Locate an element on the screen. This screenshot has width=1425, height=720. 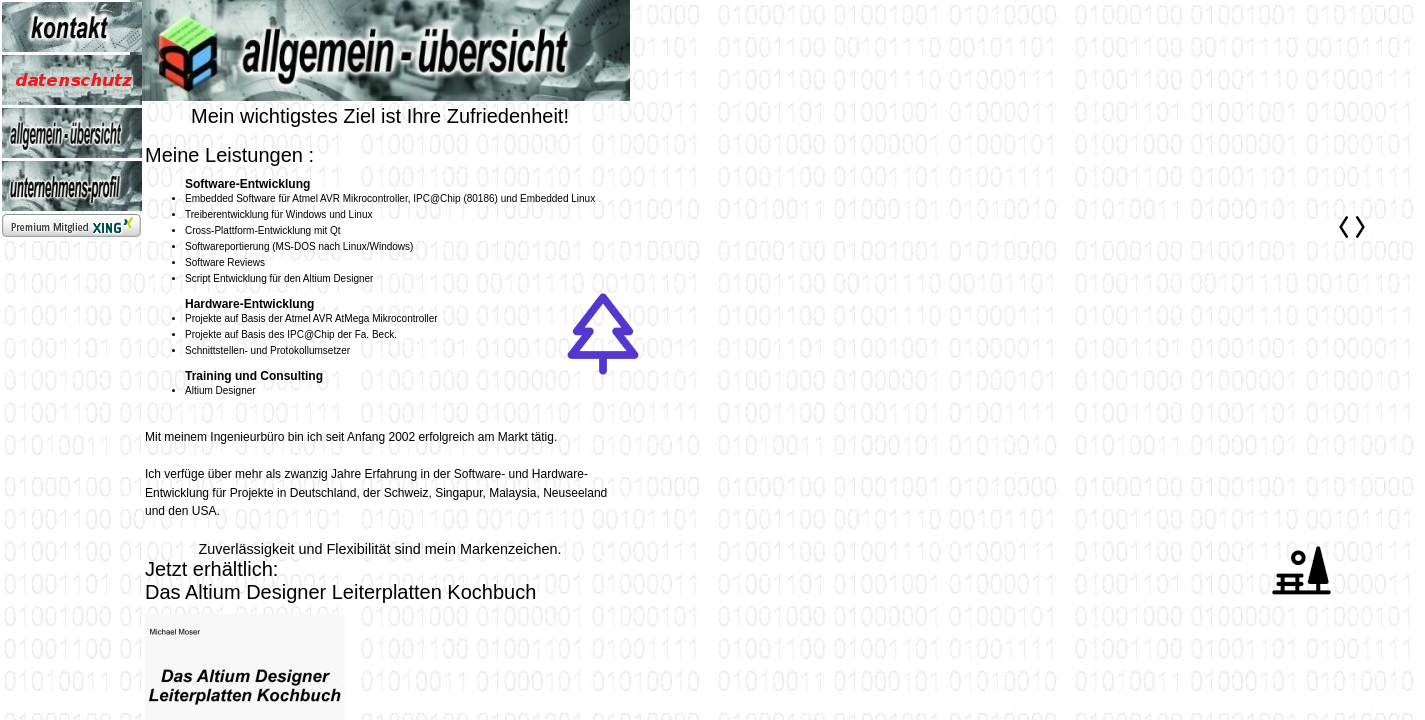
view nearby parks or green spaces is located at coordinates (1301, 573).